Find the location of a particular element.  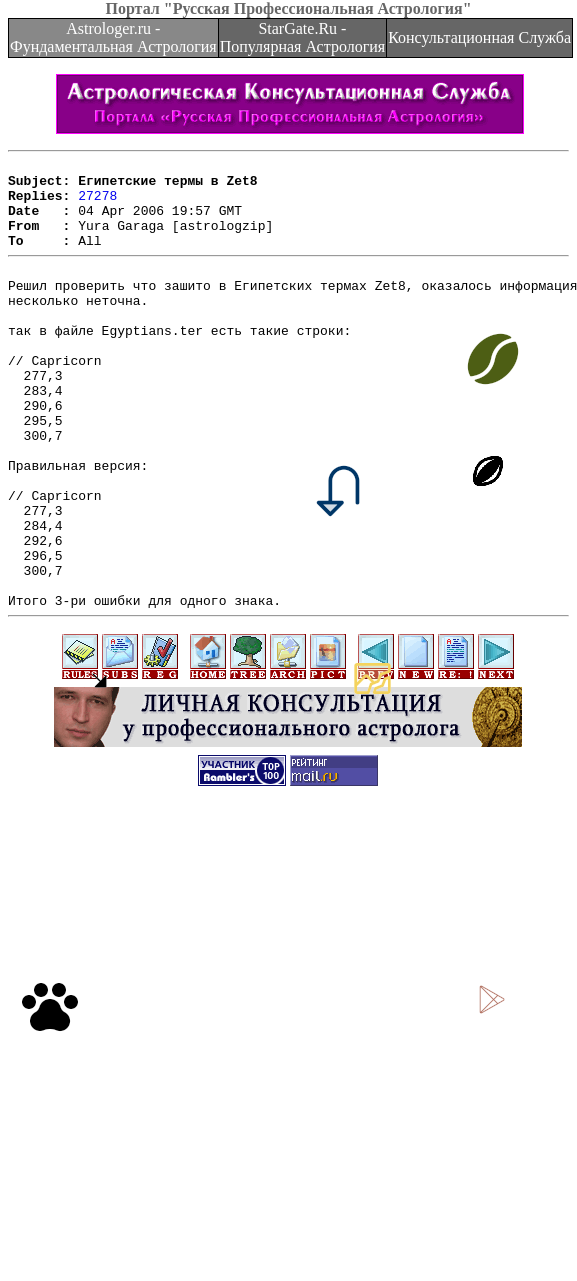

navigate to the bottom-right corner is located at coordinates (99, 680).